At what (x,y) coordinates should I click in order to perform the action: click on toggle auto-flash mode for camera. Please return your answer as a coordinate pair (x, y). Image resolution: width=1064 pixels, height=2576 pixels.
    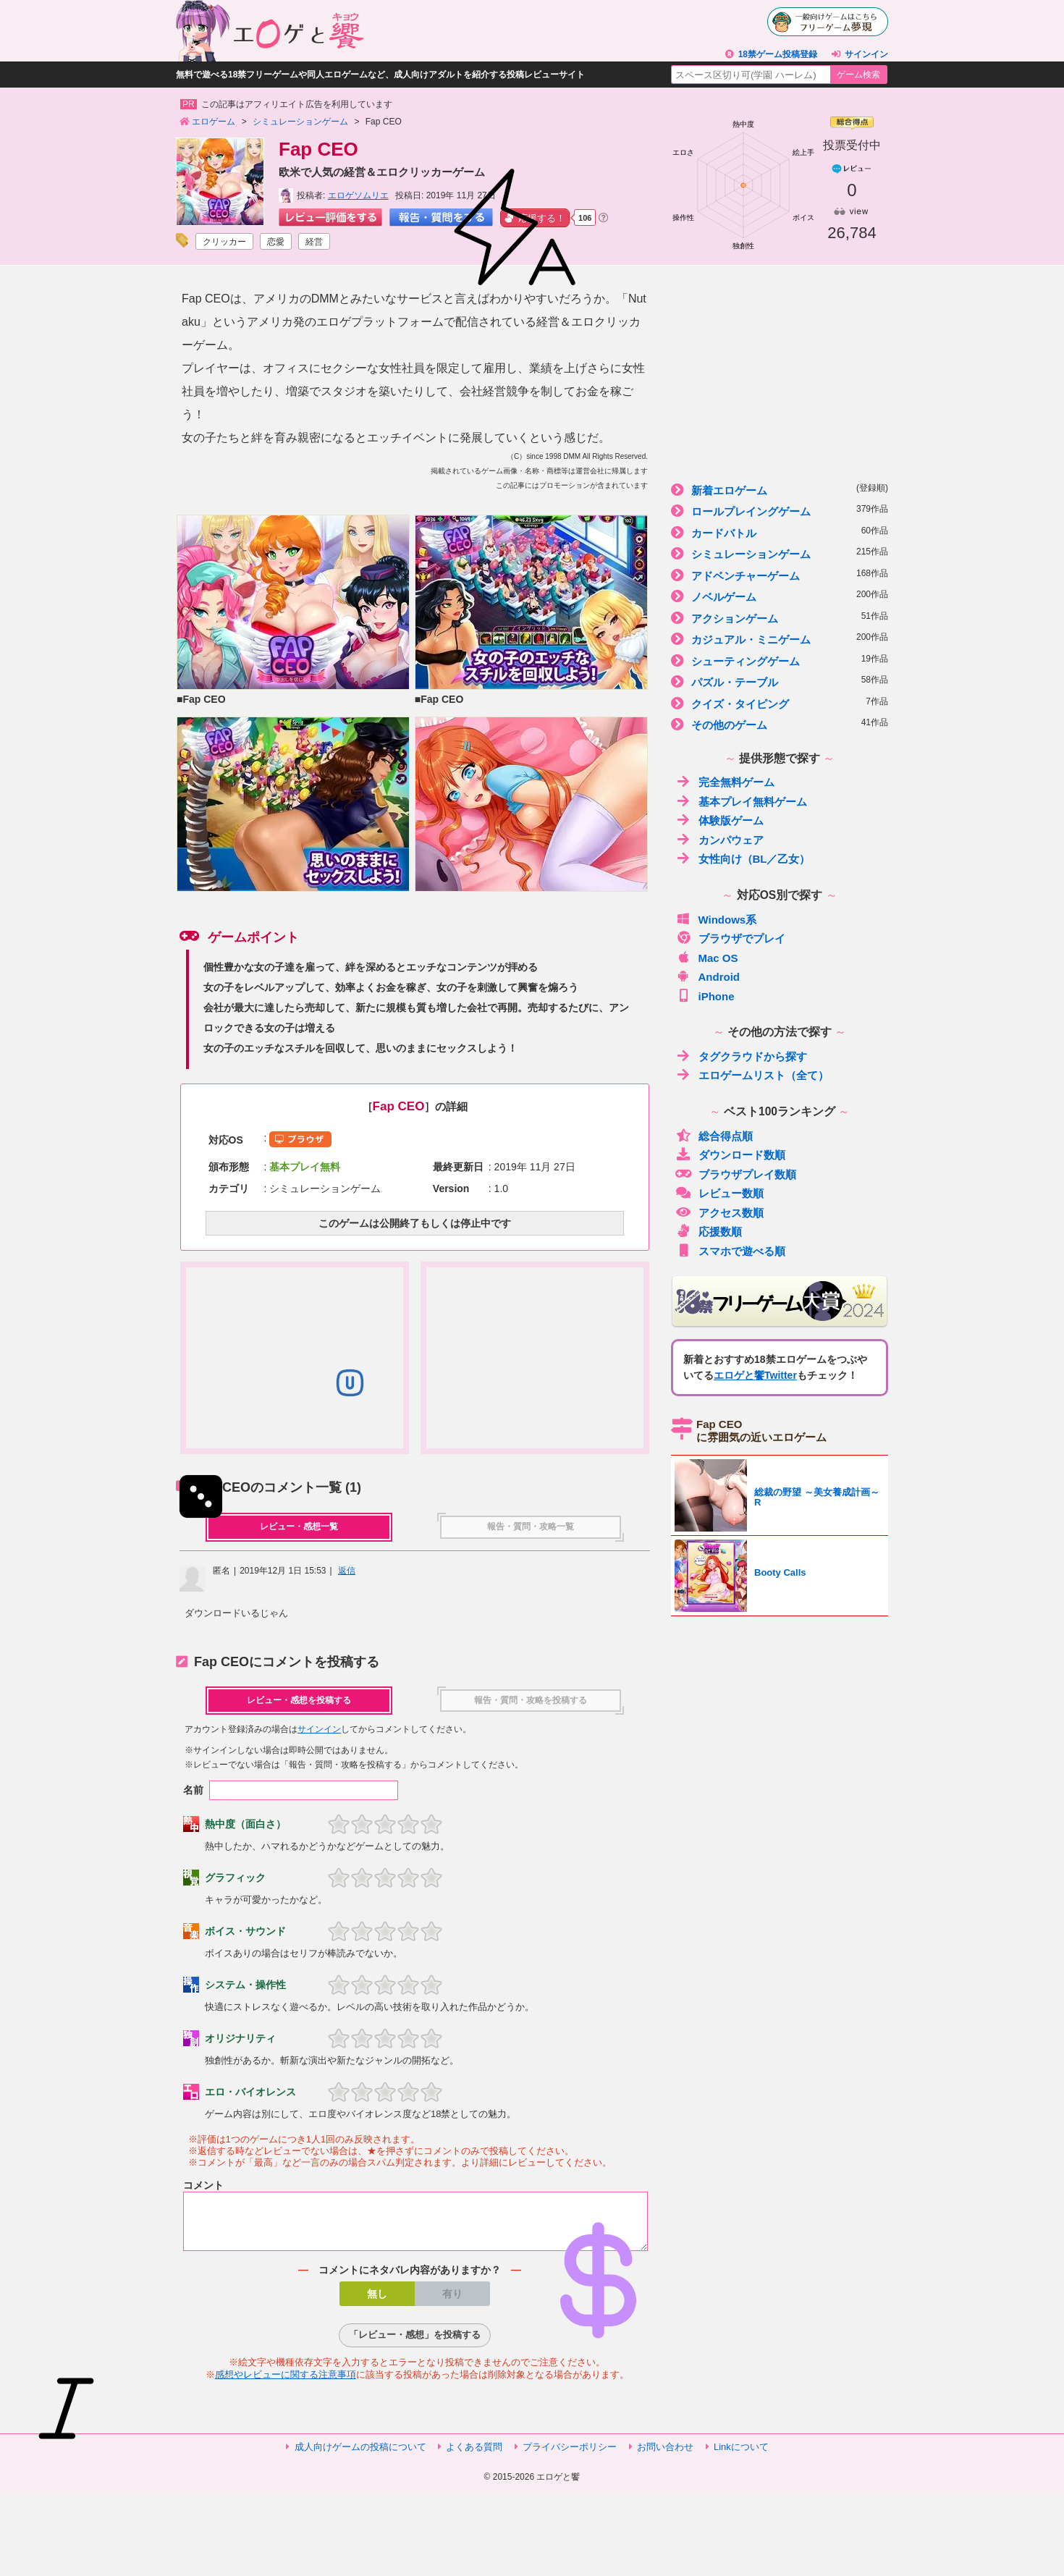
    Looking at the image, I should click on (512, 232).